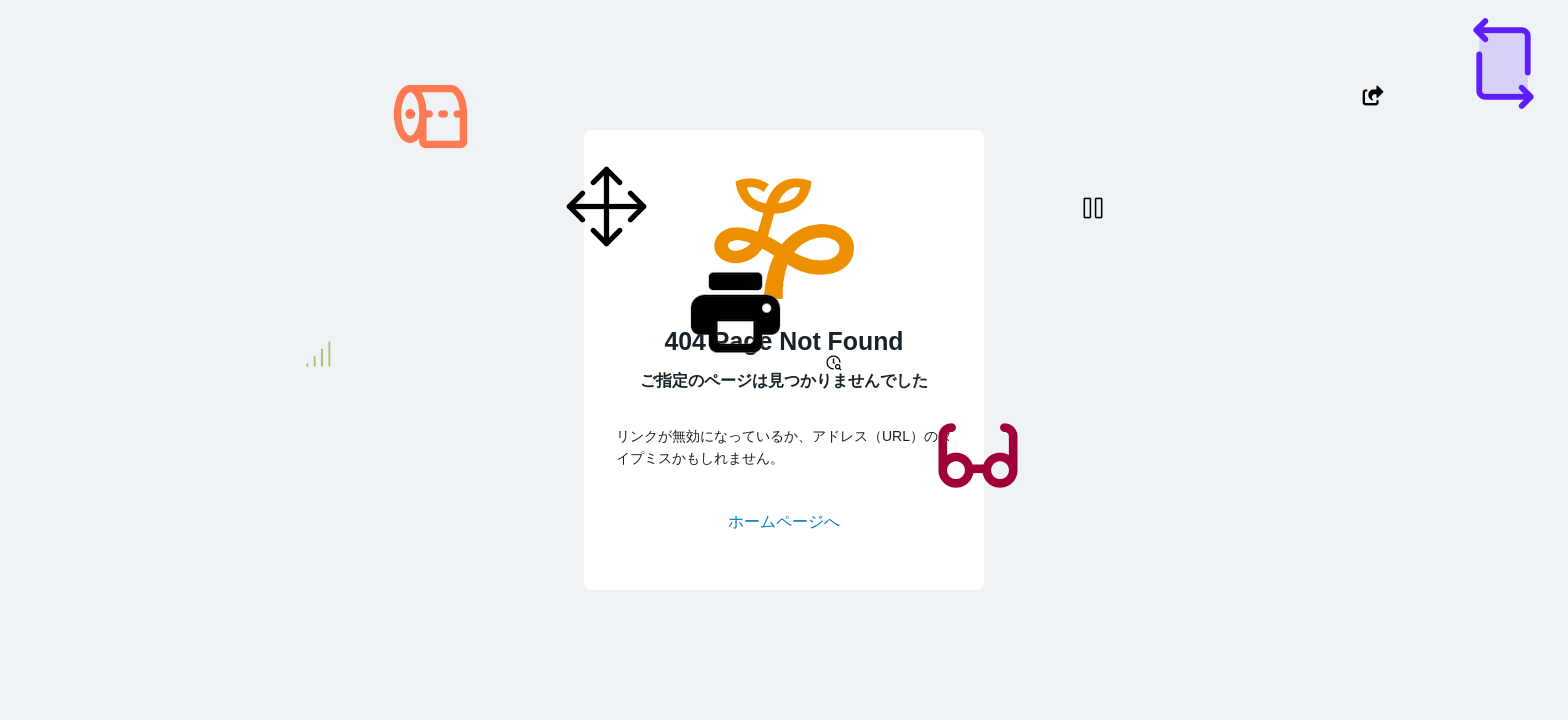  I want to click on indicates restroom or bathroom location, so click(430, 116).